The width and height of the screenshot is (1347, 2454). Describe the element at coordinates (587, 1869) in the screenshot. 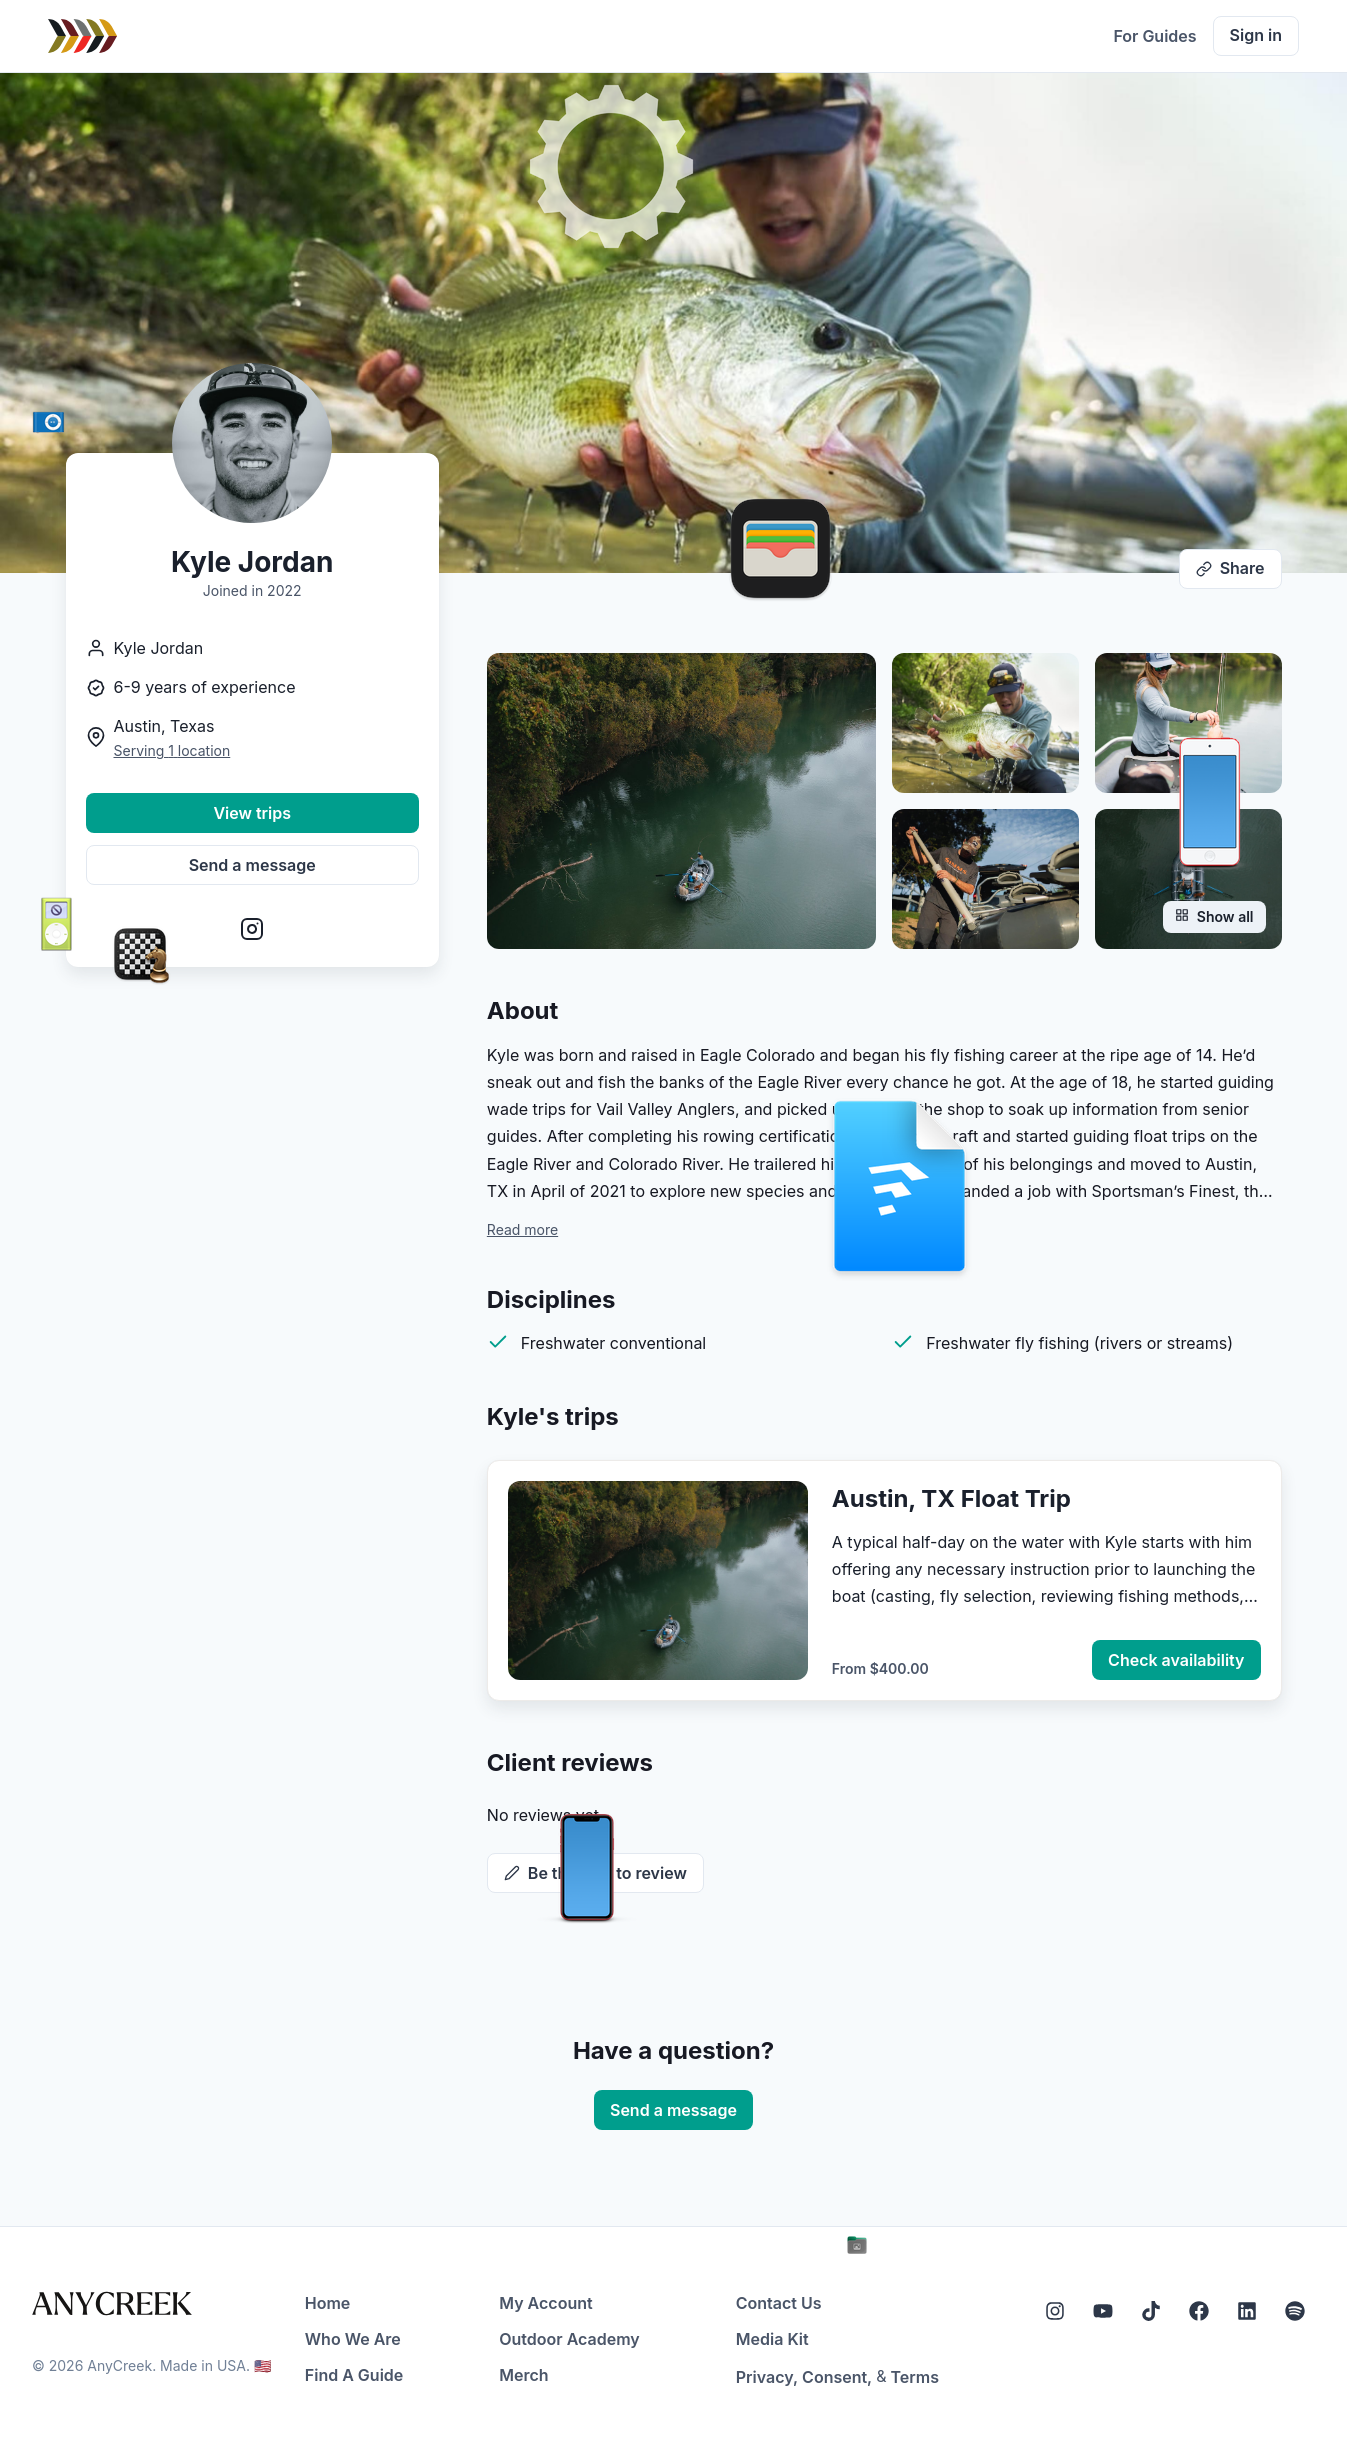

I see `iPhone 11 device icon` at that location.